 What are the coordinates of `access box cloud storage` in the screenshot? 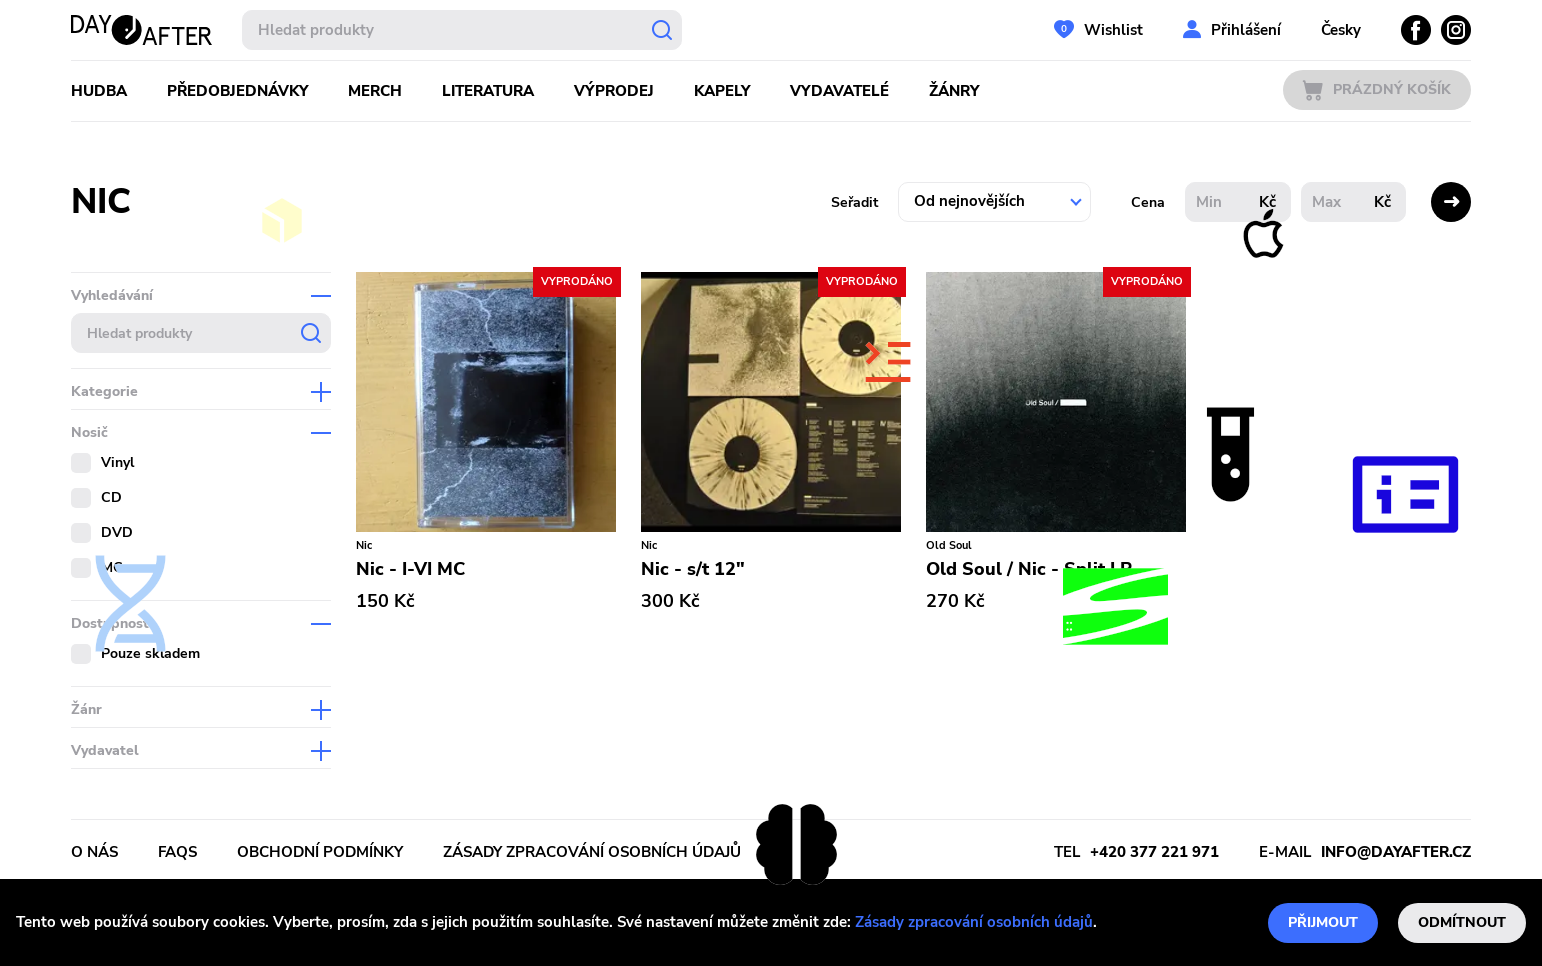 It's located at (282, 221).